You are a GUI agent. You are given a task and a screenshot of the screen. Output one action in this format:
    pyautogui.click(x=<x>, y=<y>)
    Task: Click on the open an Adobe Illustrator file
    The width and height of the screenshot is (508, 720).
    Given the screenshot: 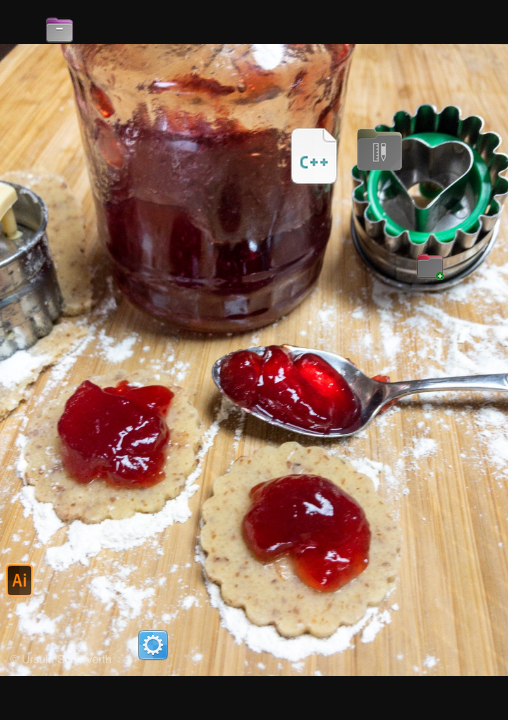 What is the action you would take?
    pyautogui.click(x=19, y=580)
    